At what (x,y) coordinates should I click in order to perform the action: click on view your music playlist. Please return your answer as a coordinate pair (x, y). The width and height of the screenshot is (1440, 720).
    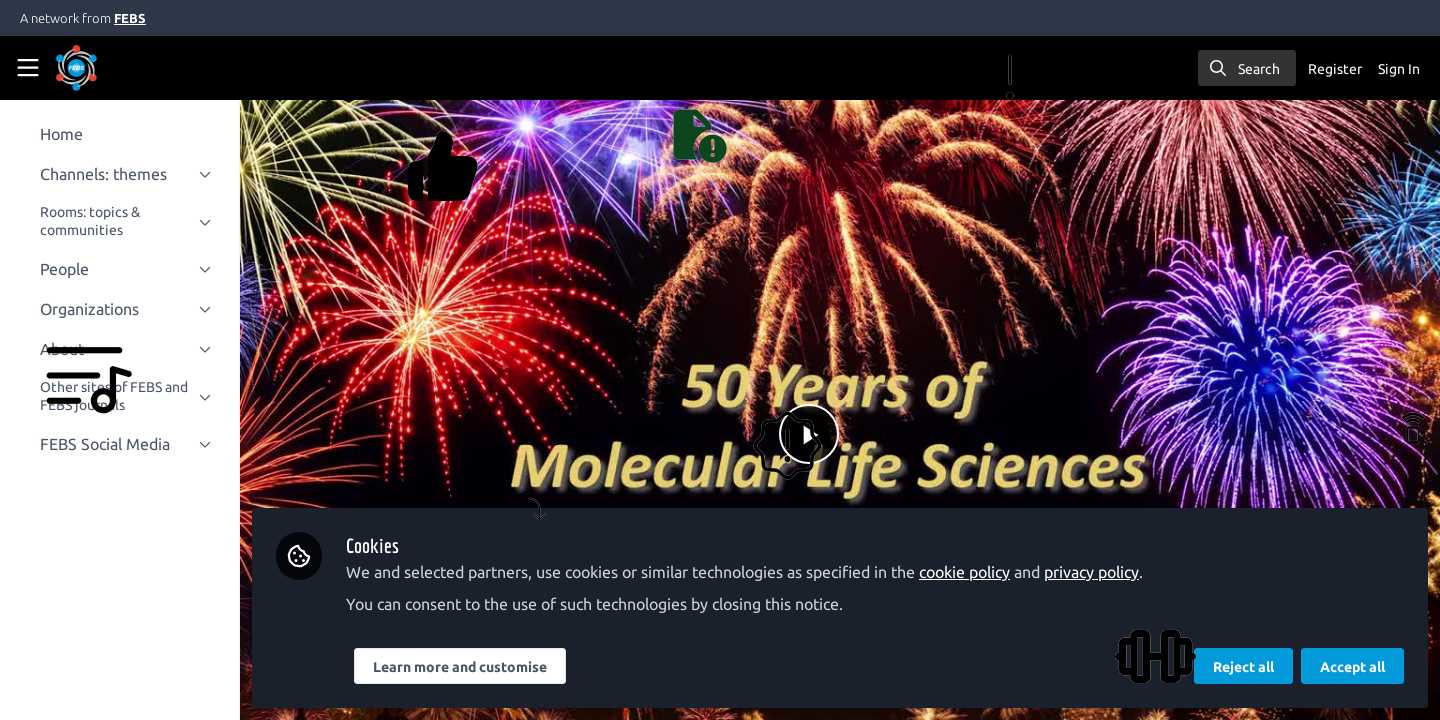
    Looking at the image, I should click on (84, 375).